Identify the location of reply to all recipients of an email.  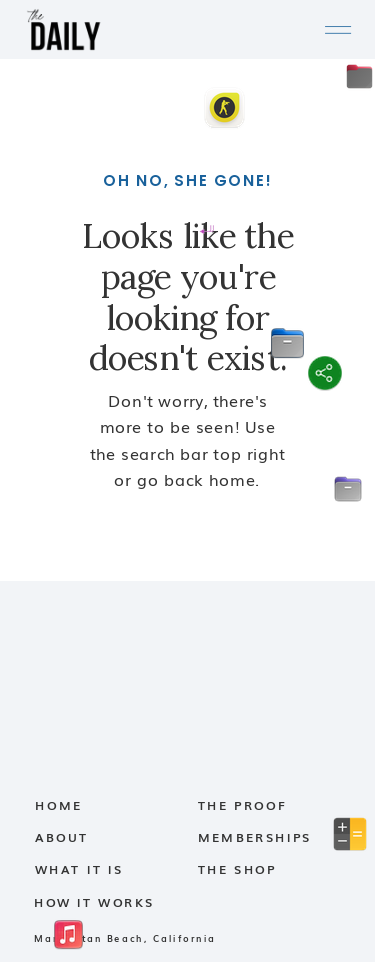
(206, 229).